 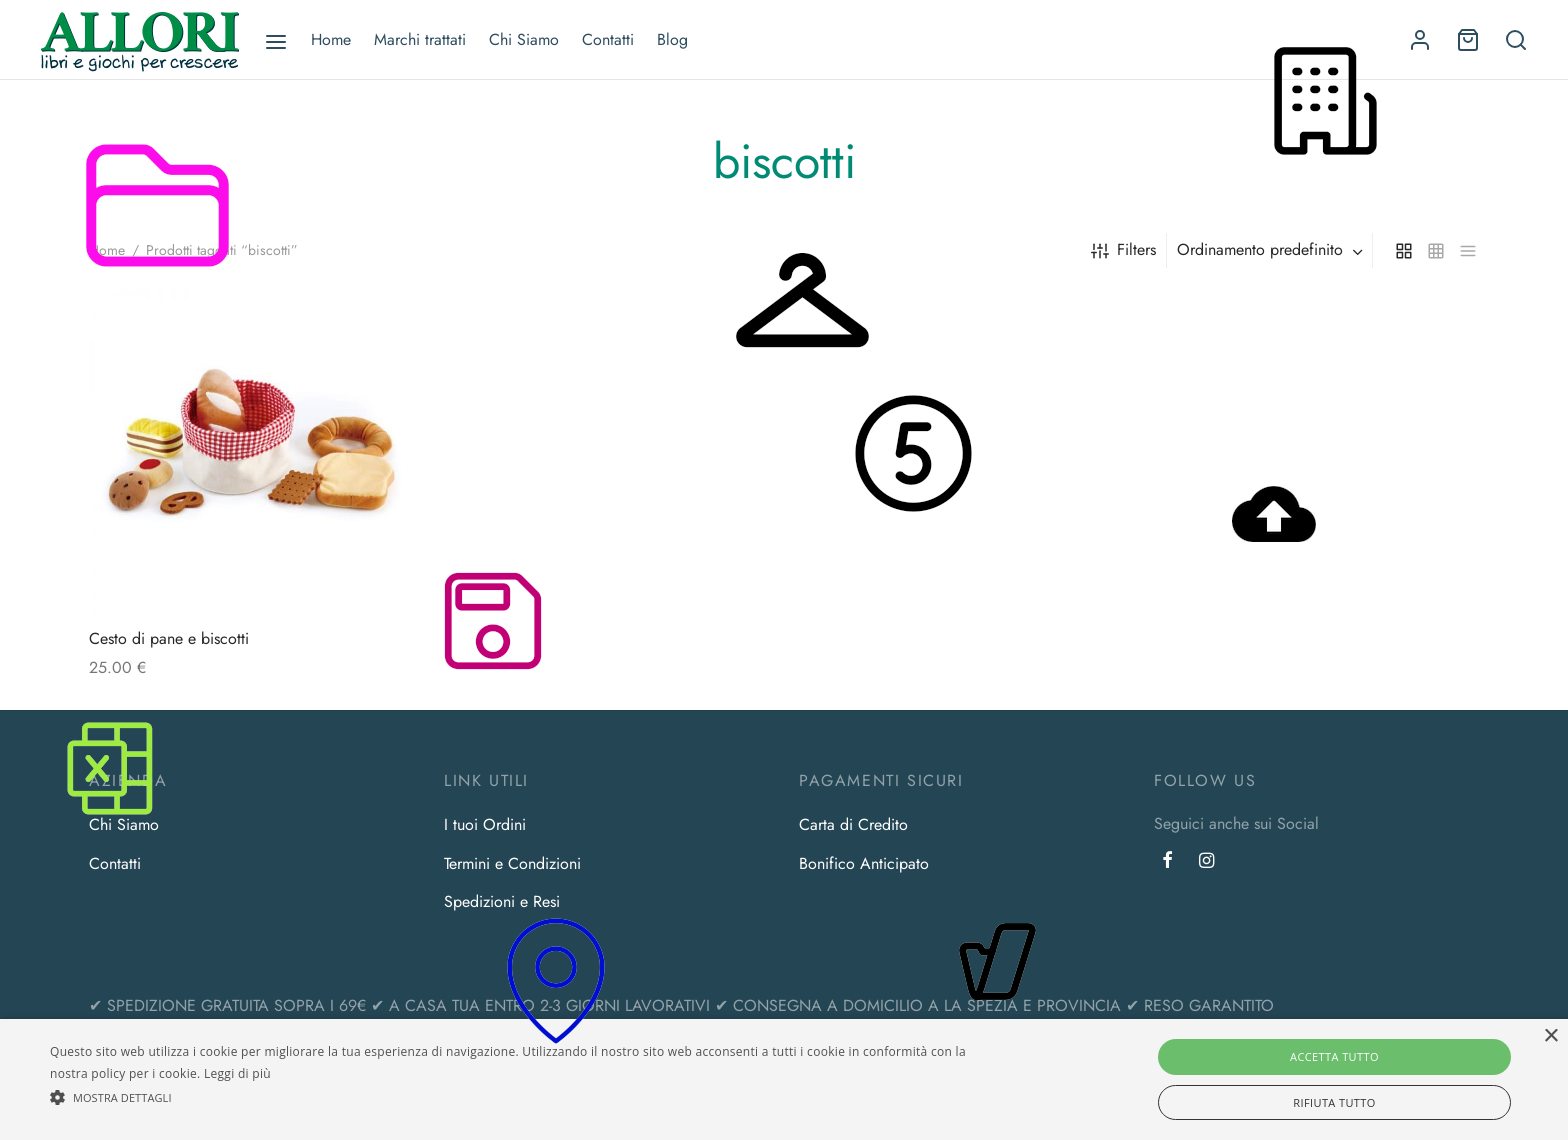 What do you see at coordinates (113, 768) in the screenshot?
I see `open Microsoft Excel` at bounding box center [113, 768].